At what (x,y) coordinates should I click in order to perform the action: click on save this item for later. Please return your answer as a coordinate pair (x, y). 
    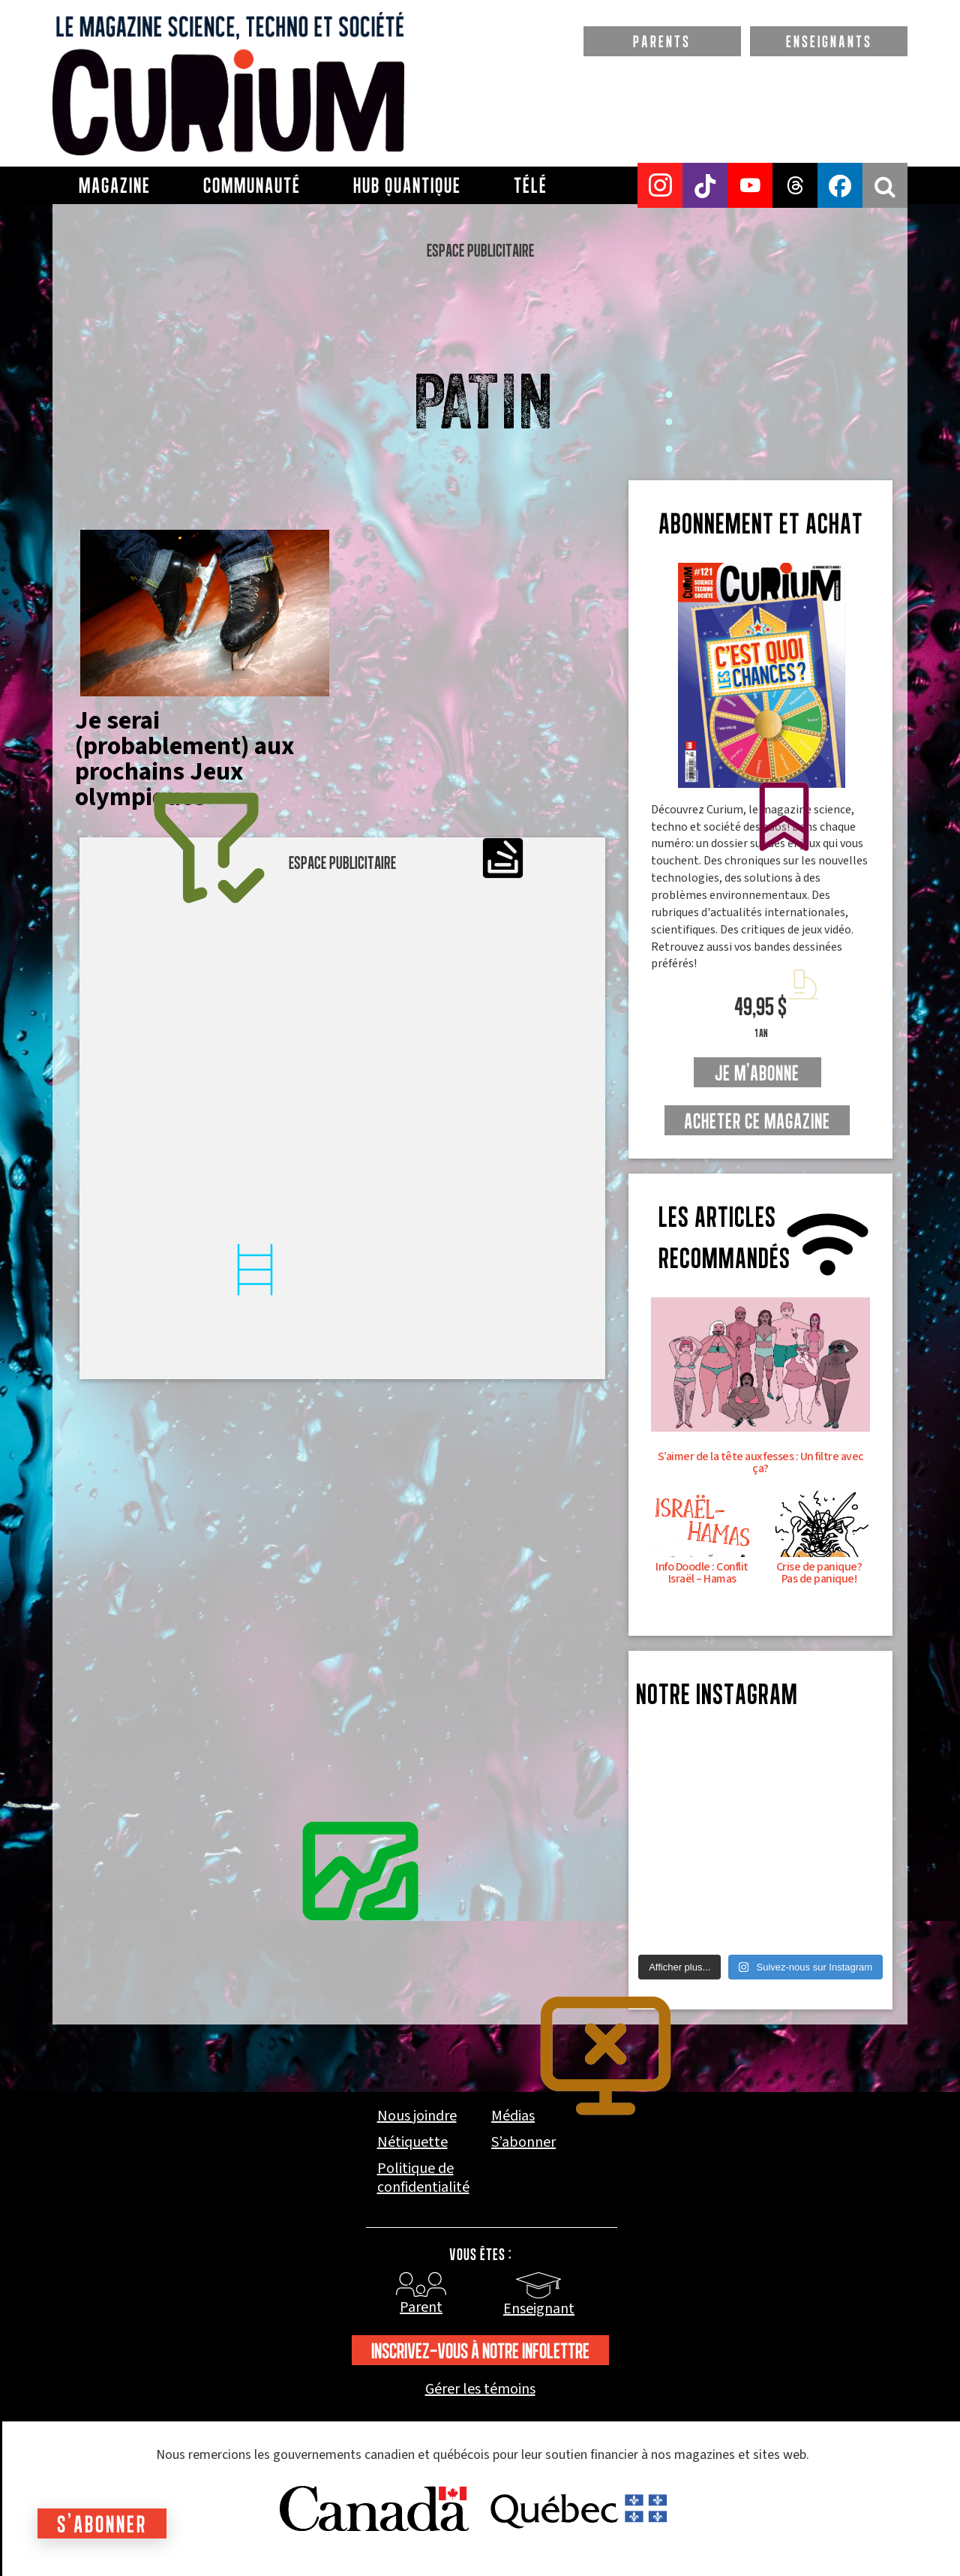
    Looking at the image, I should click on (784, 815).